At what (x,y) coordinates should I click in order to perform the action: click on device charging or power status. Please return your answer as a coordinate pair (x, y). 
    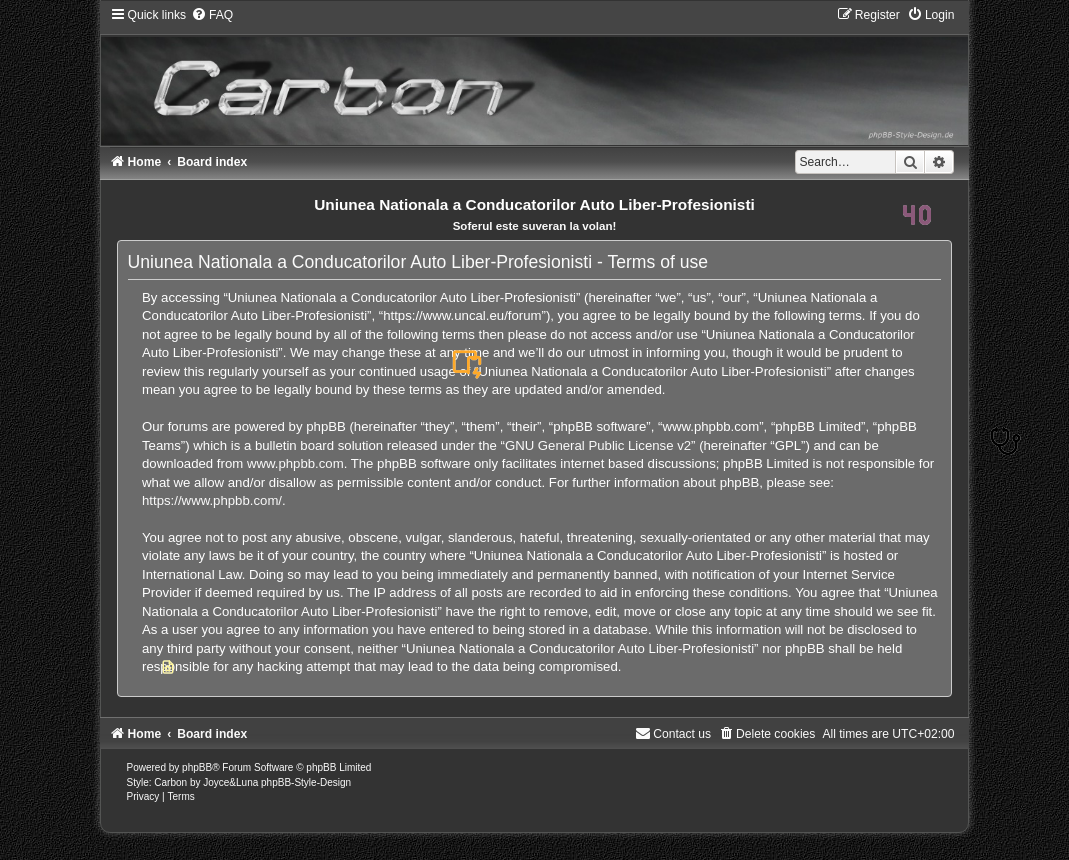
    Looking at the image, I should click on (467, 363).